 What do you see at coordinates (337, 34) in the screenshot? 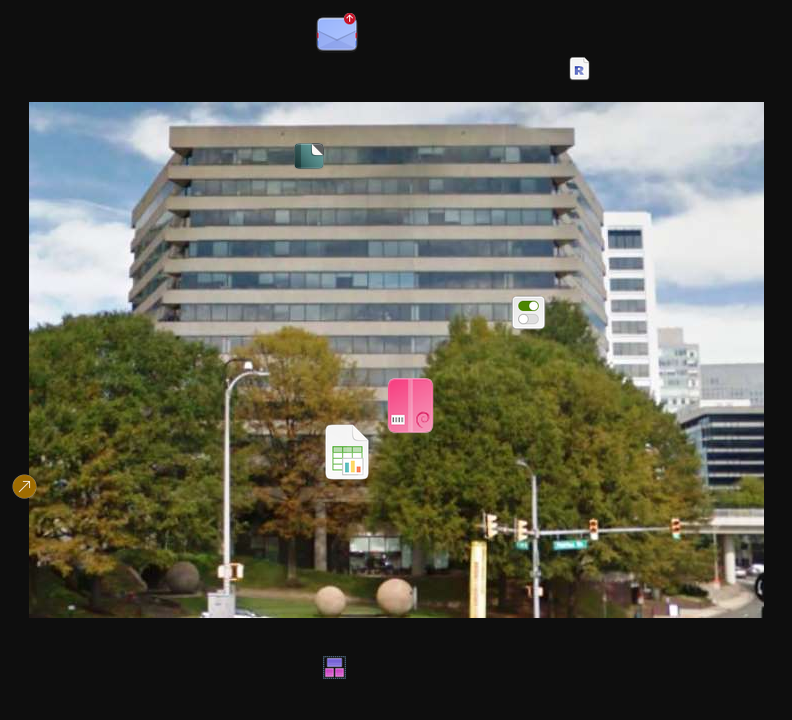
I see `send an email message` at bounding box center [337, 34].